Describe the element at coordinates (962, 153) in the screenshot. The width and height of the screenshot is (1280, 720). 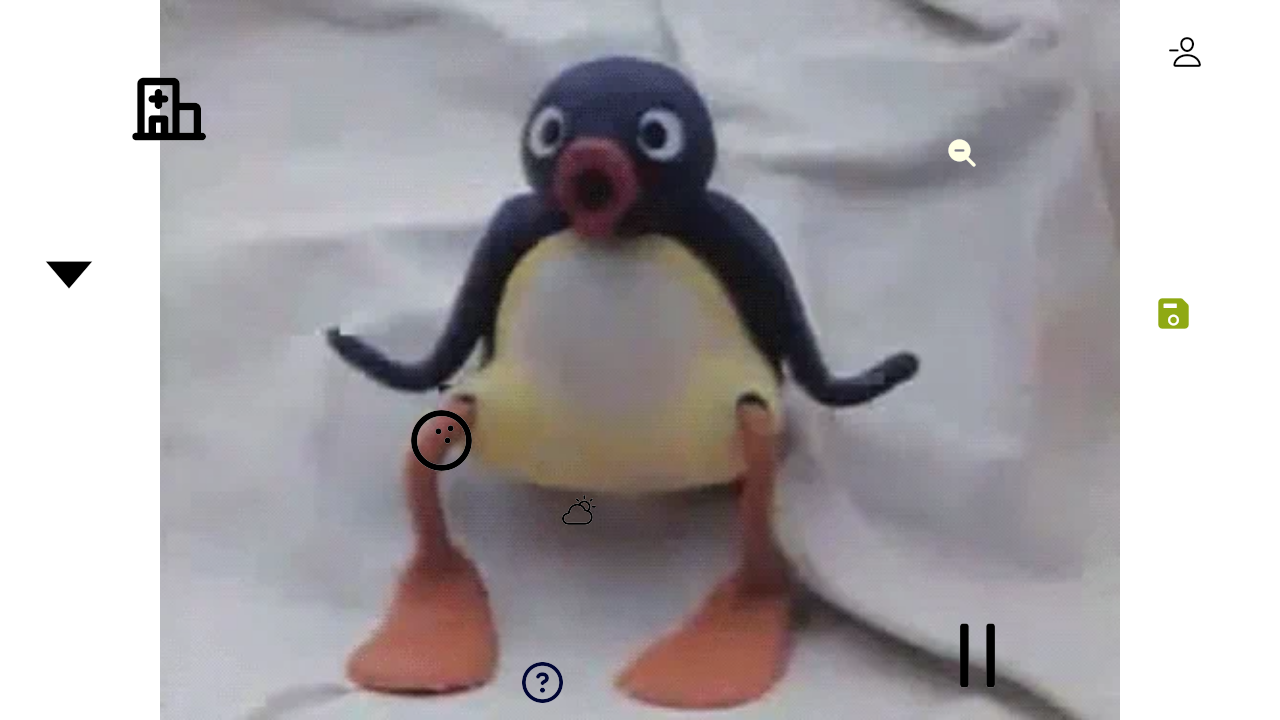
I see `zoom out` at that location.